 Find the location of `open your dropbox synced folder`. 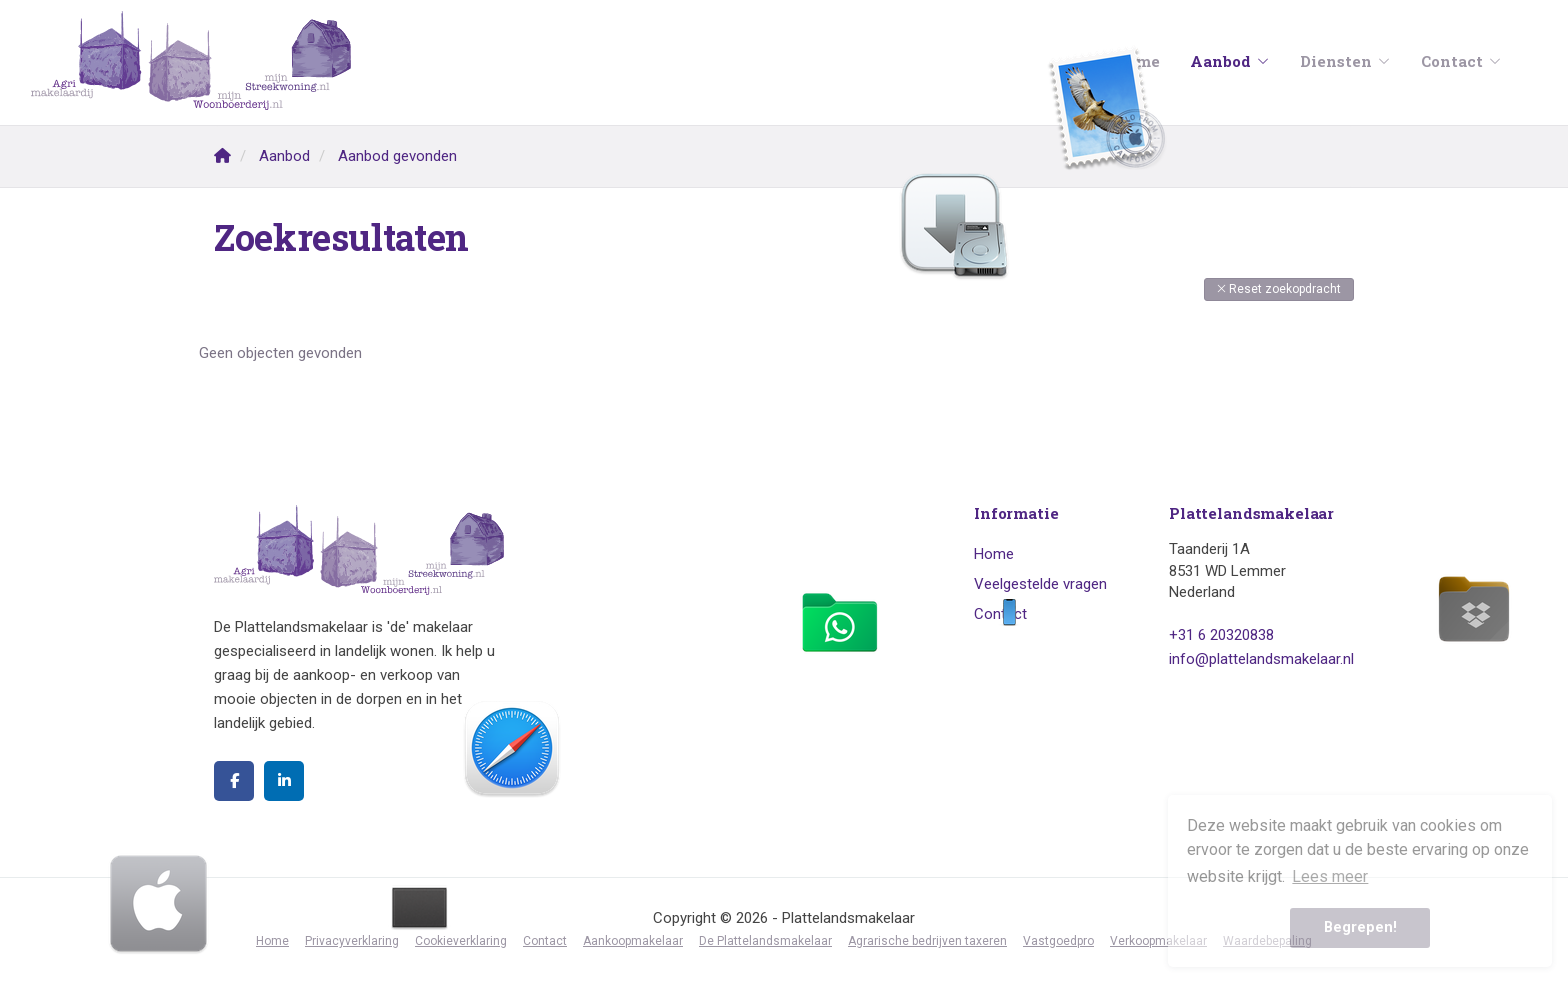

open your dropbox synced folder is located at coordinates (1474, 609).